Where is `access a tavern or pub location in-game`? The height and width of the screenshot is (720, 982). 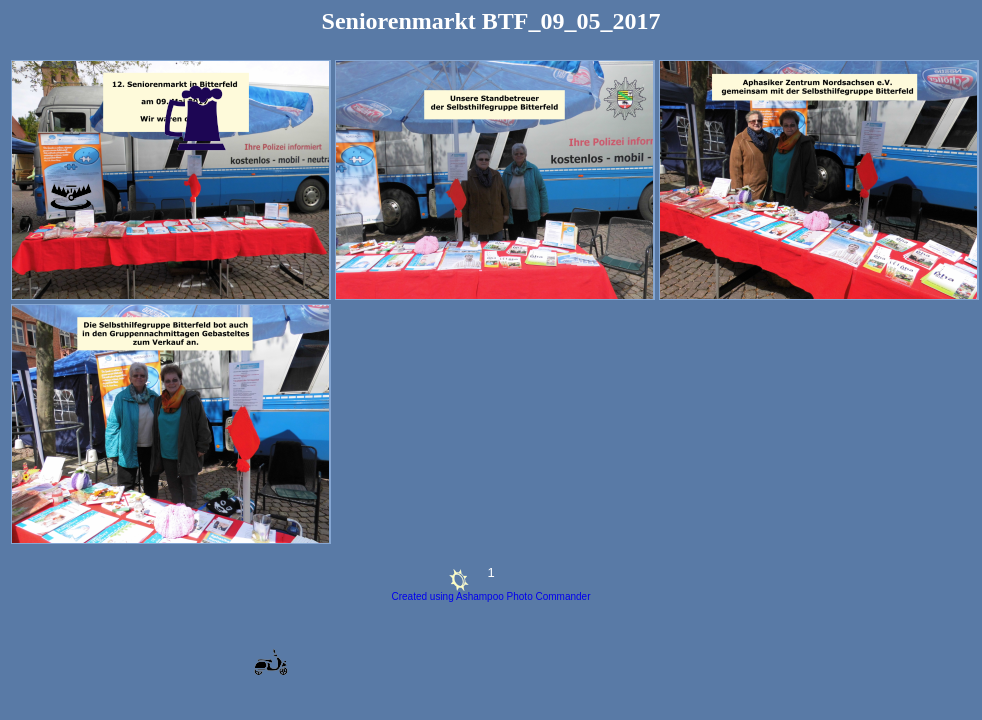 access a tavern or pub location in-game is located at coordinates (196, 118).